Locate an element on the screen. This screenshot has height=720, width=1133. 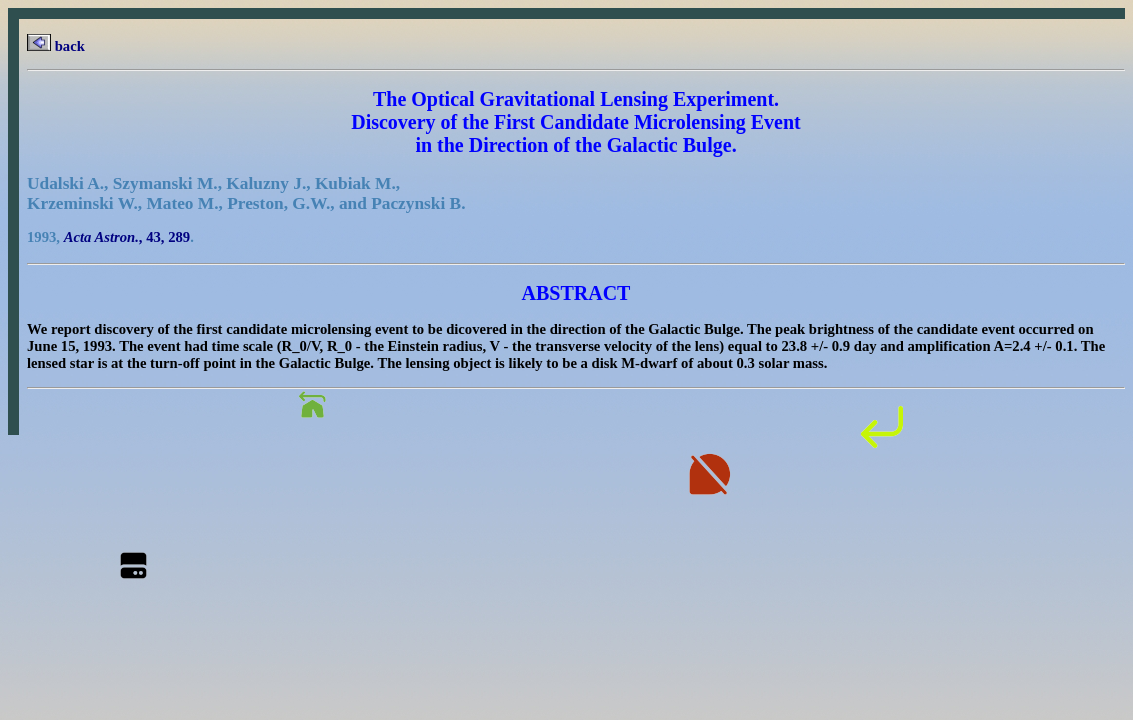
mute or disable chat notifications is located at coordinates (709, 475).